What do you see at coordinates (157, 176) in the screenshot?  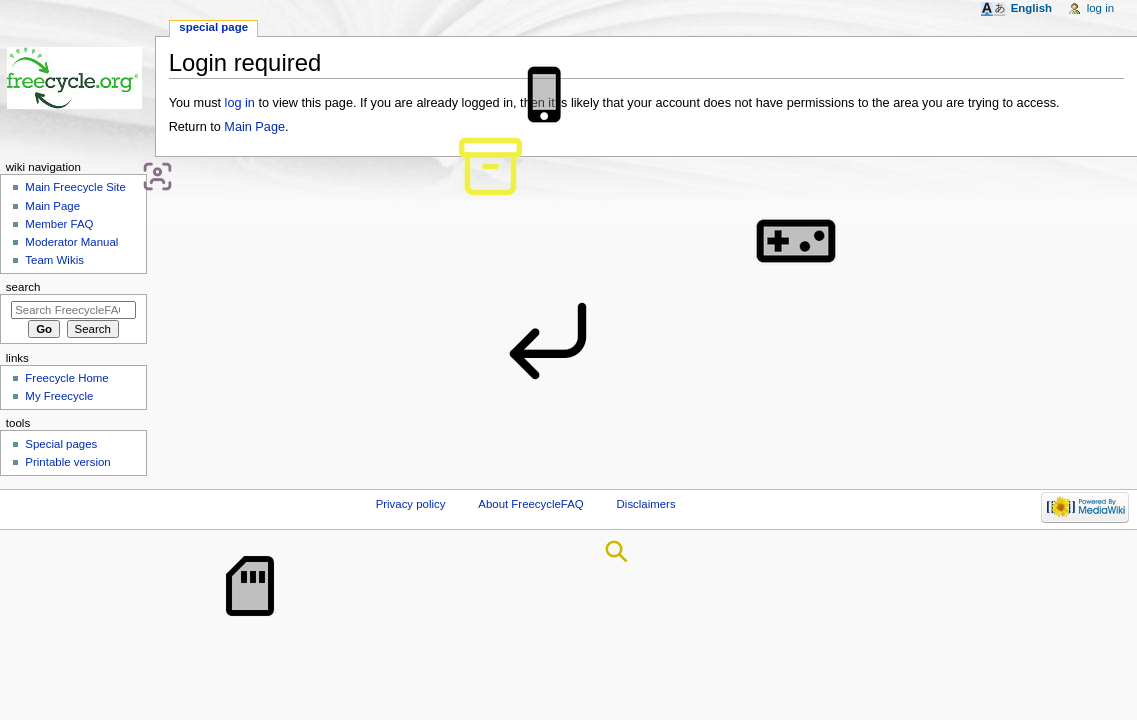 I see `scan or verify user identity` at bounding box center [157, 176].